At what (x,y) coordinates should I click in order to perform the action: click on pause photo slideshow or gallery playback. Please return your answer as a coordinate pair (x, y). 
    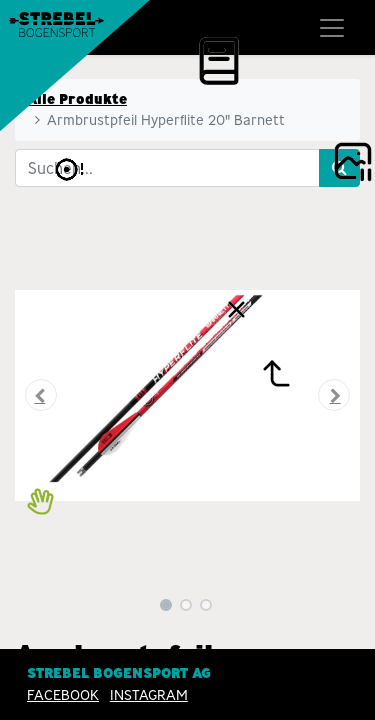
    Looking at the image, I should click on (353, 161).